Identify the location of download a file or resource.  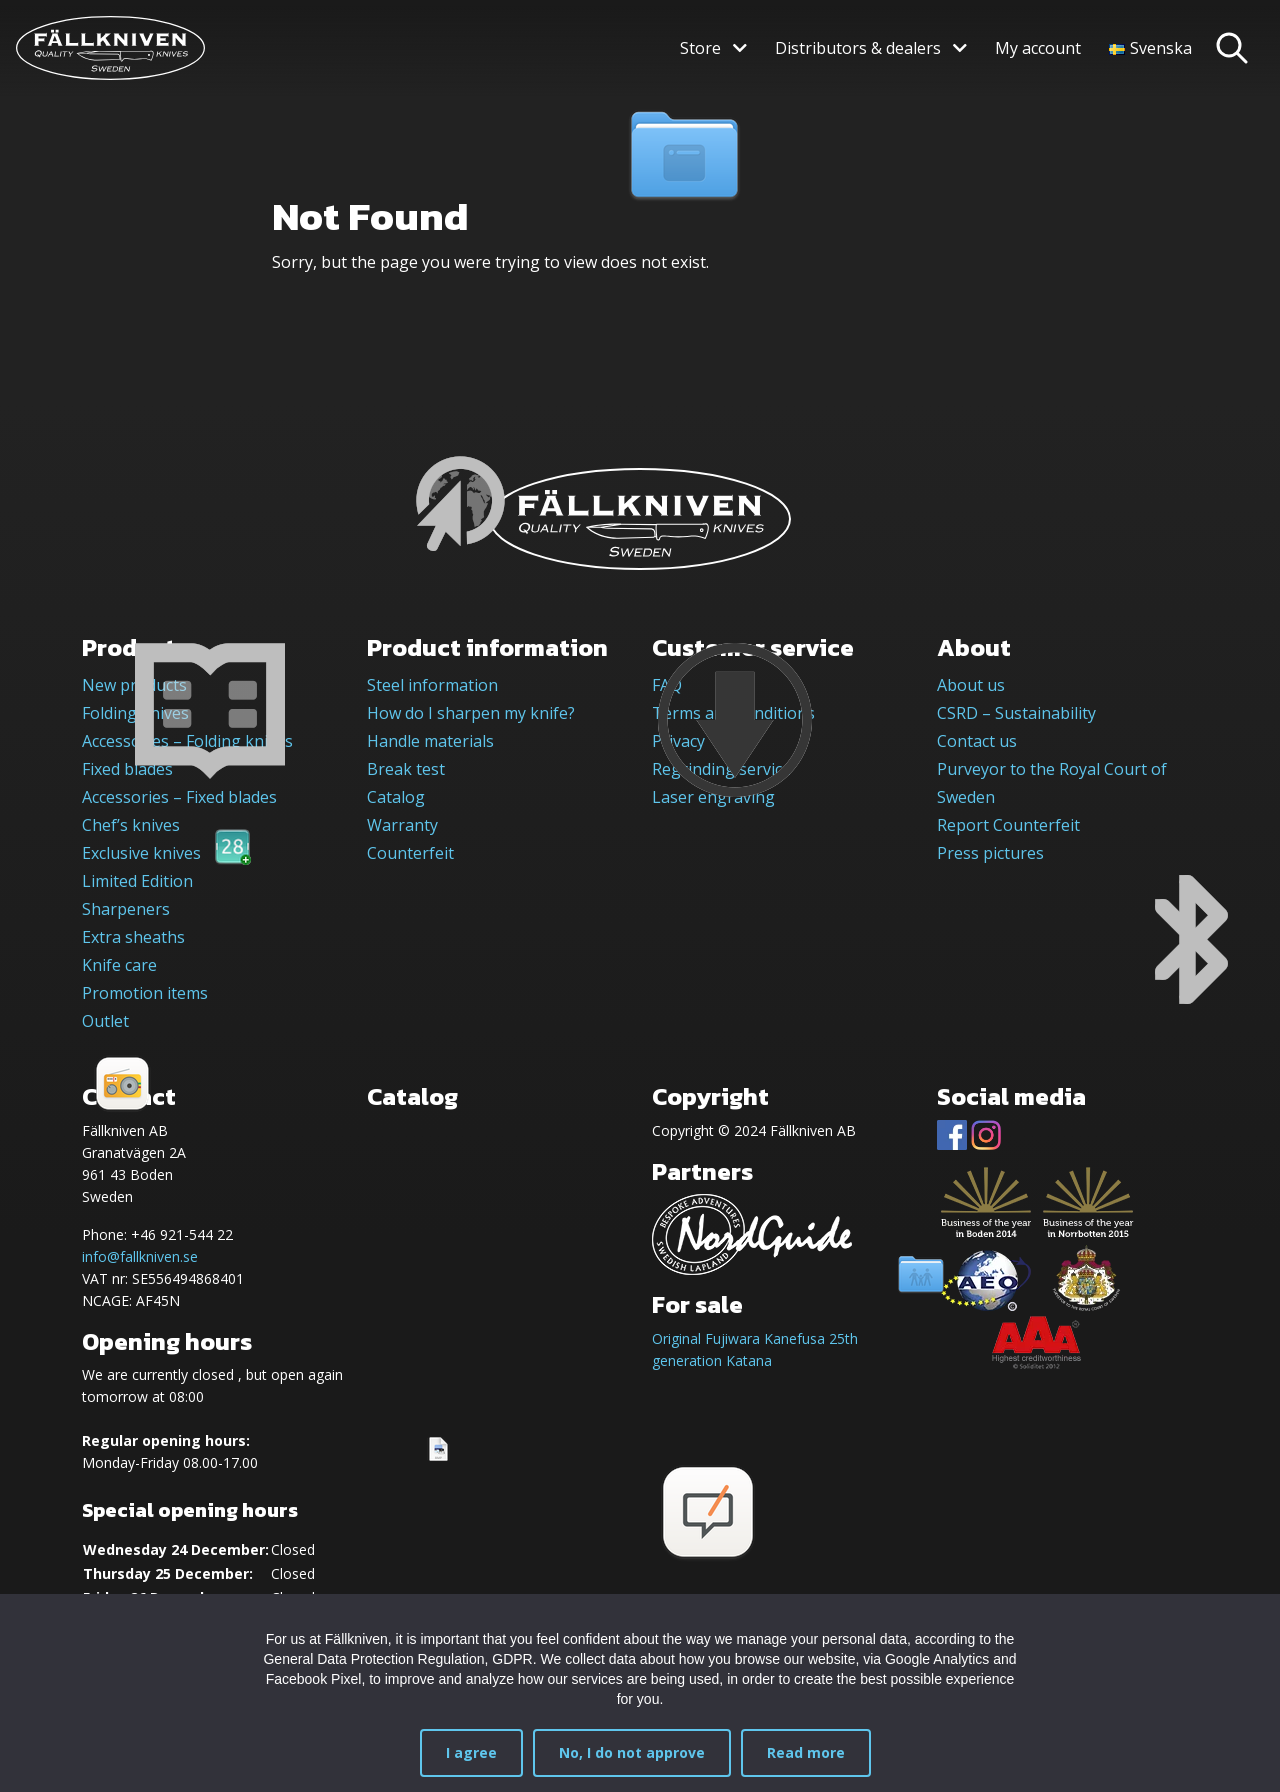
(735, 720).